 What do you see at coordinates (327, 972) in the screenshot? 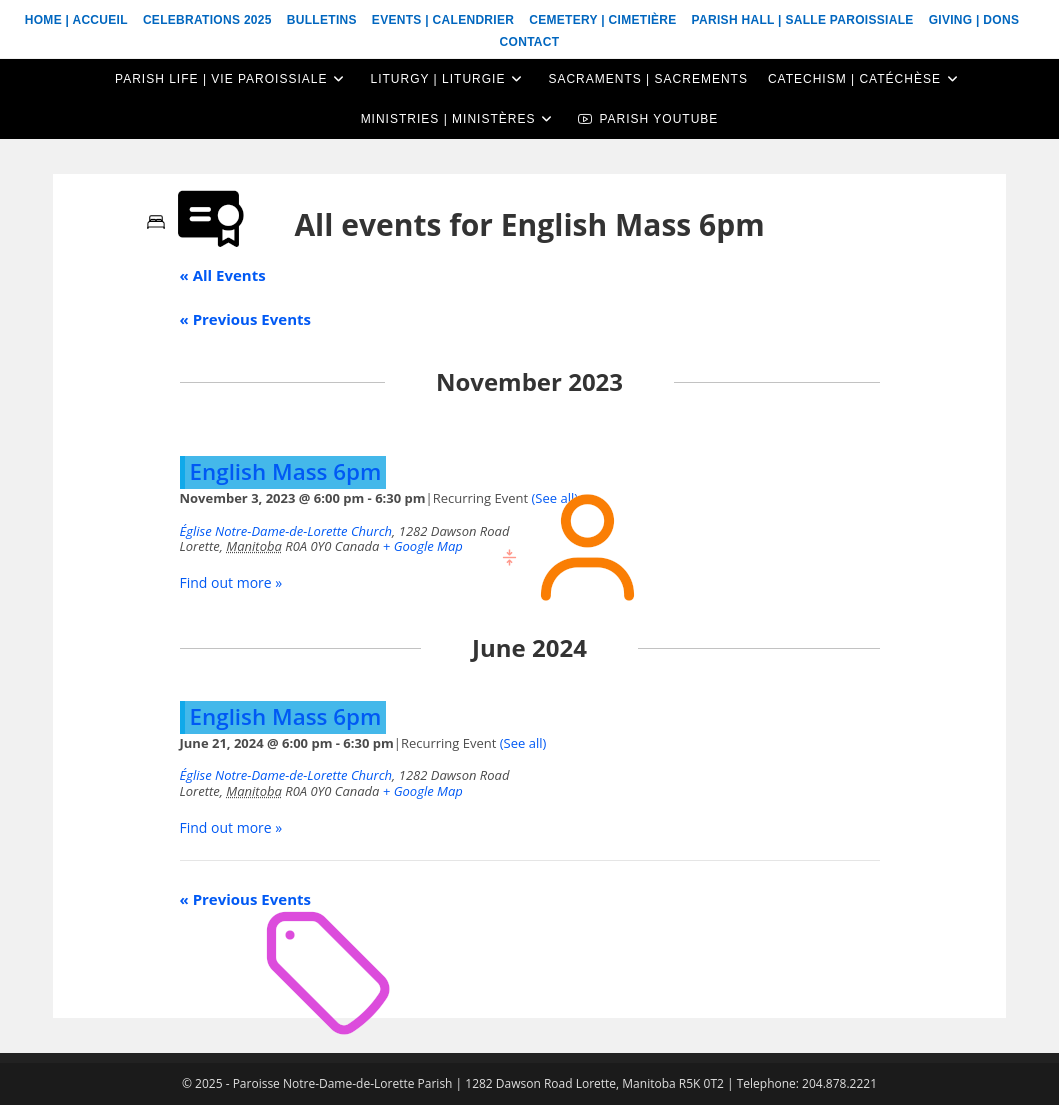
I see `add or view tags for an item` at bounding box center [327, 972].